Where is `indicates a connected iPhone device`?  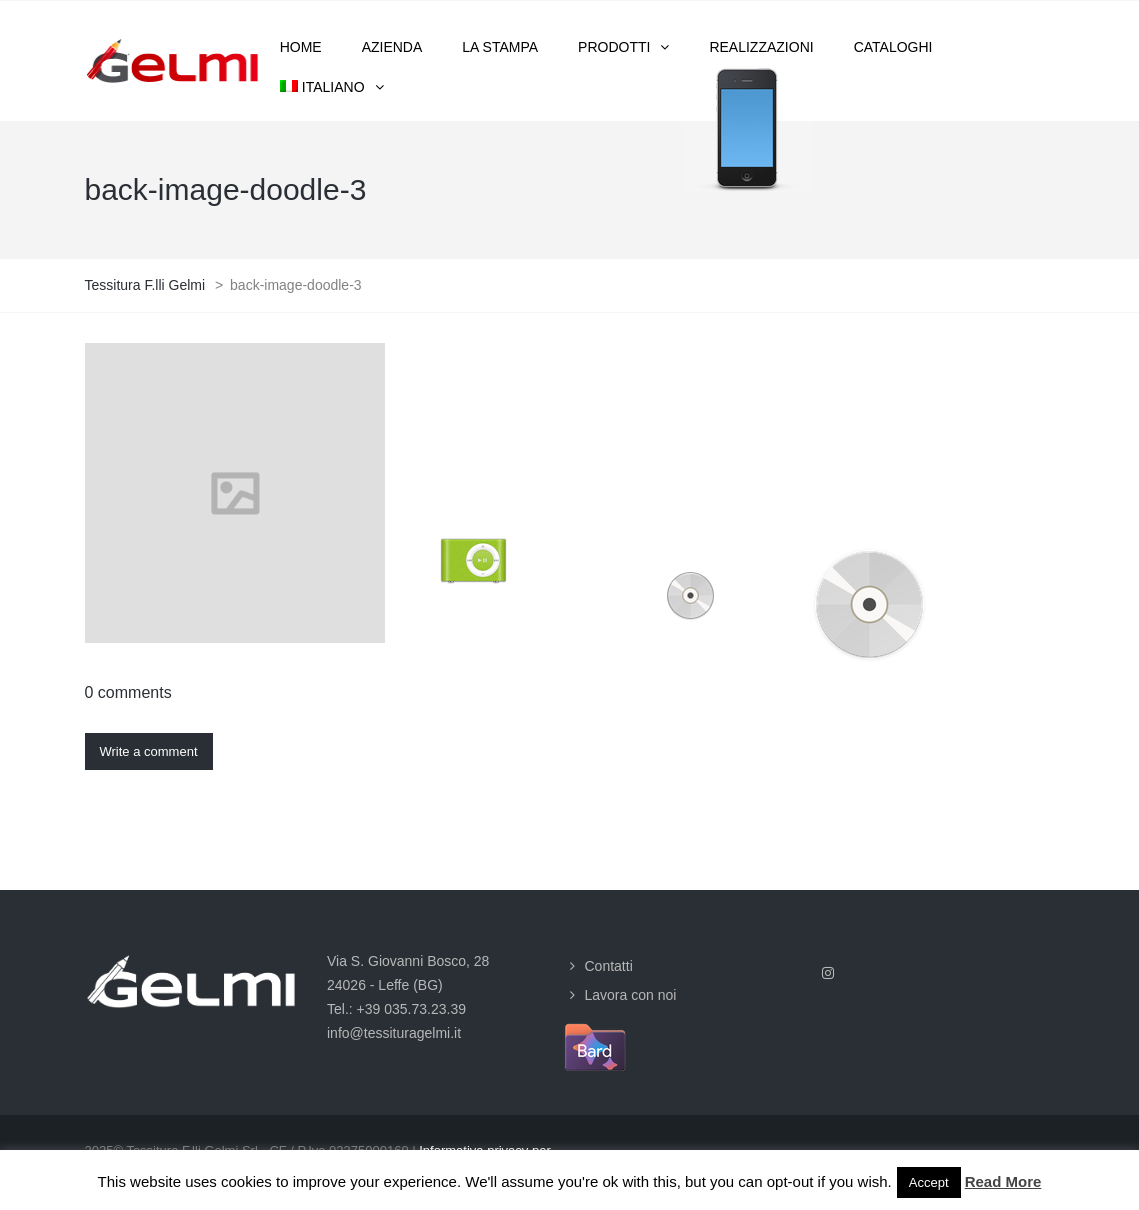 indicates a connected iPhone device is located at coordinates (747, 127).